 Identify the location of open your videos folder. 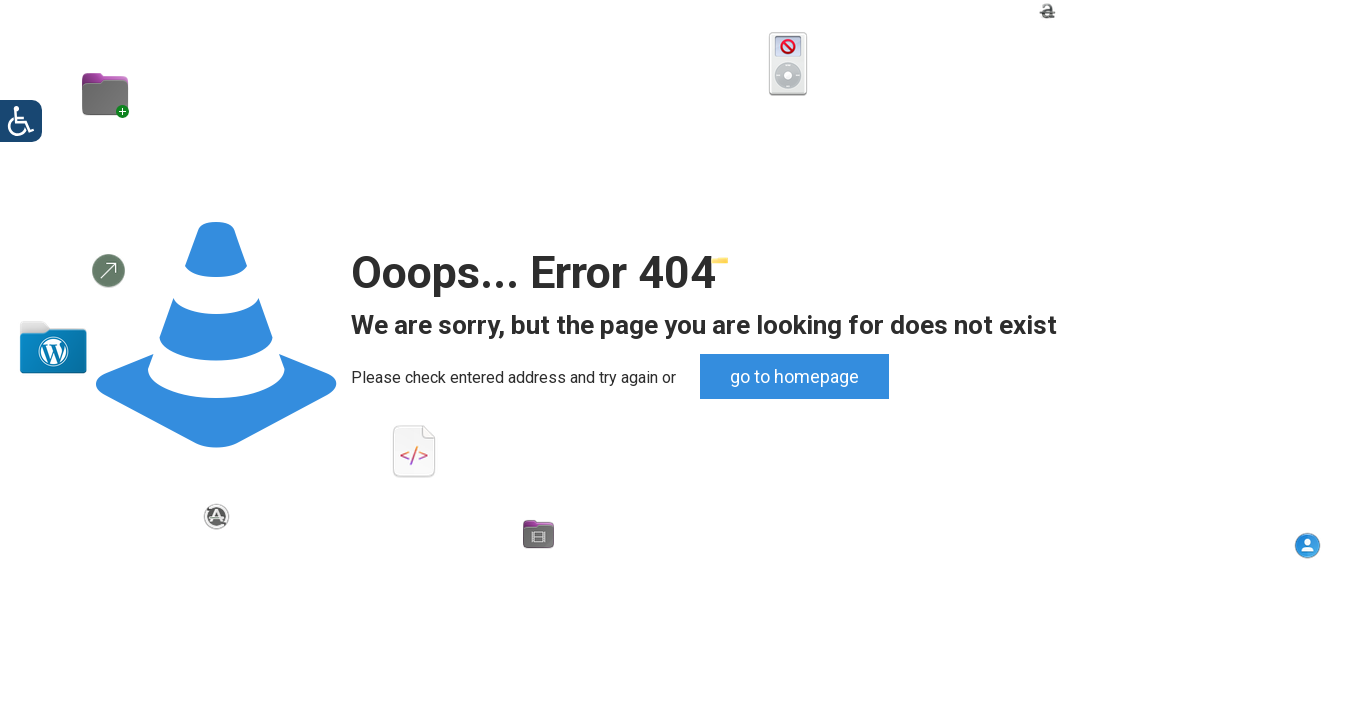
(538, 533).